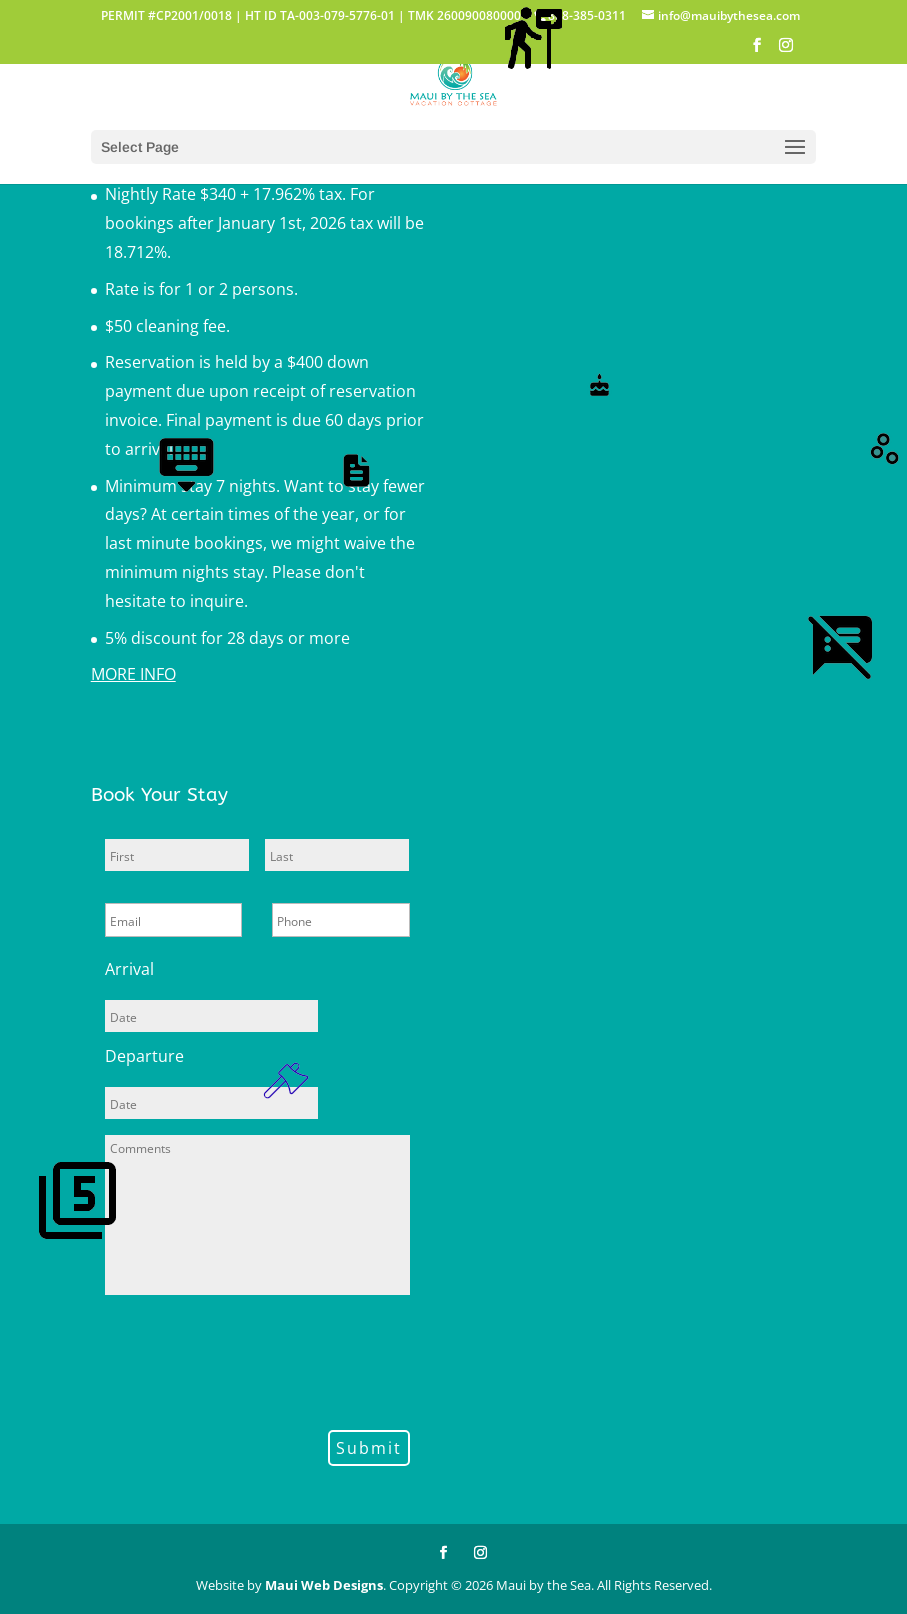  I want to click on filter or view the fifth item in a series, so click(77, 1200).